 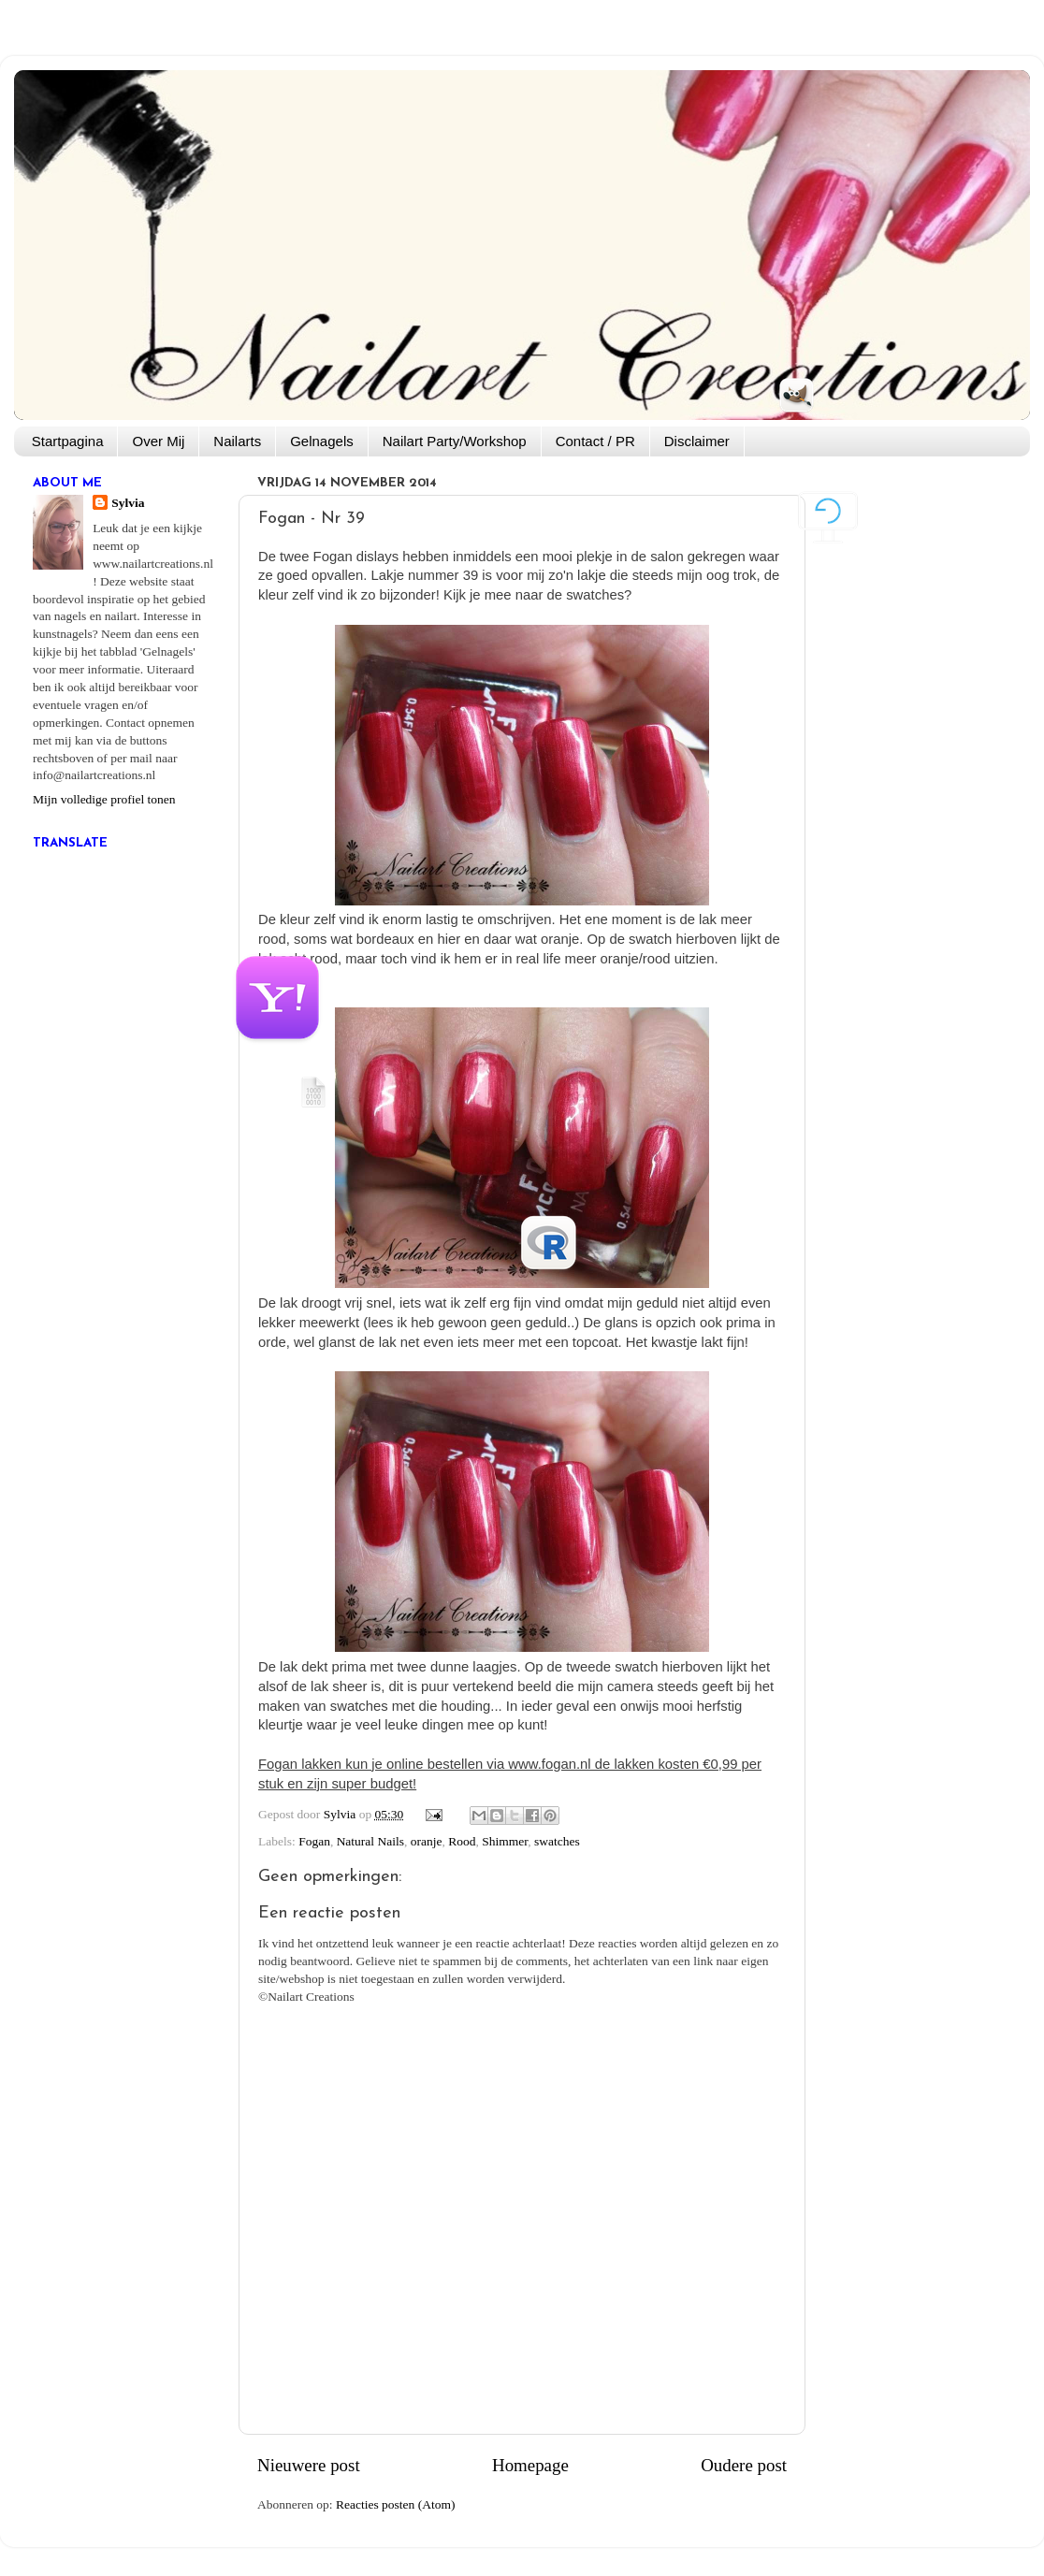 What do you see at coordinates (828, 517) in the screenshot?
I see `rotate screen counter-clockwise` at bounding box center [828, 517].